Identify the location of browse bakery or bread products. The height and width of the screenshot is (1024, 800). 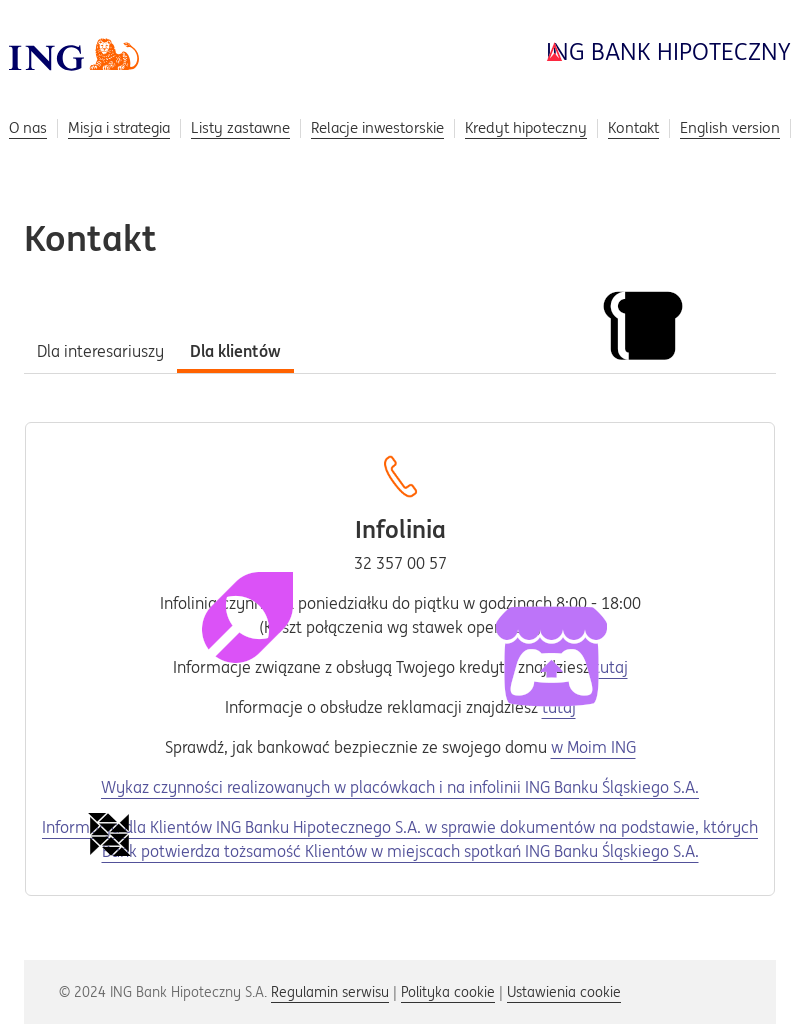
(643, 324).